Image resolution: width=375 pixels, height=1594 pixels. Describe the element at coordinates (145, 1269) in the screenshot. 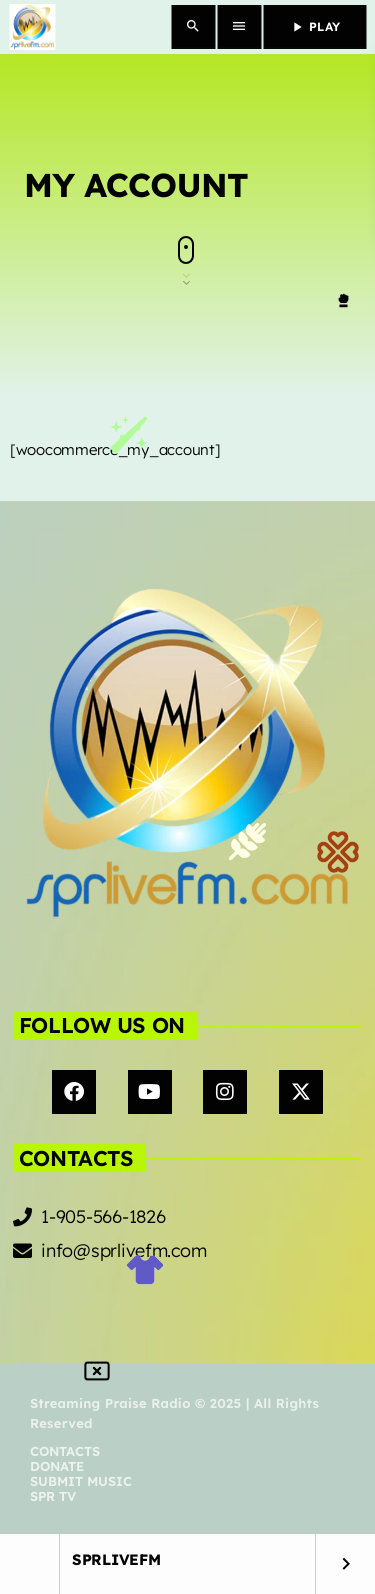

I see `browse clothing or apparel items` at that location.